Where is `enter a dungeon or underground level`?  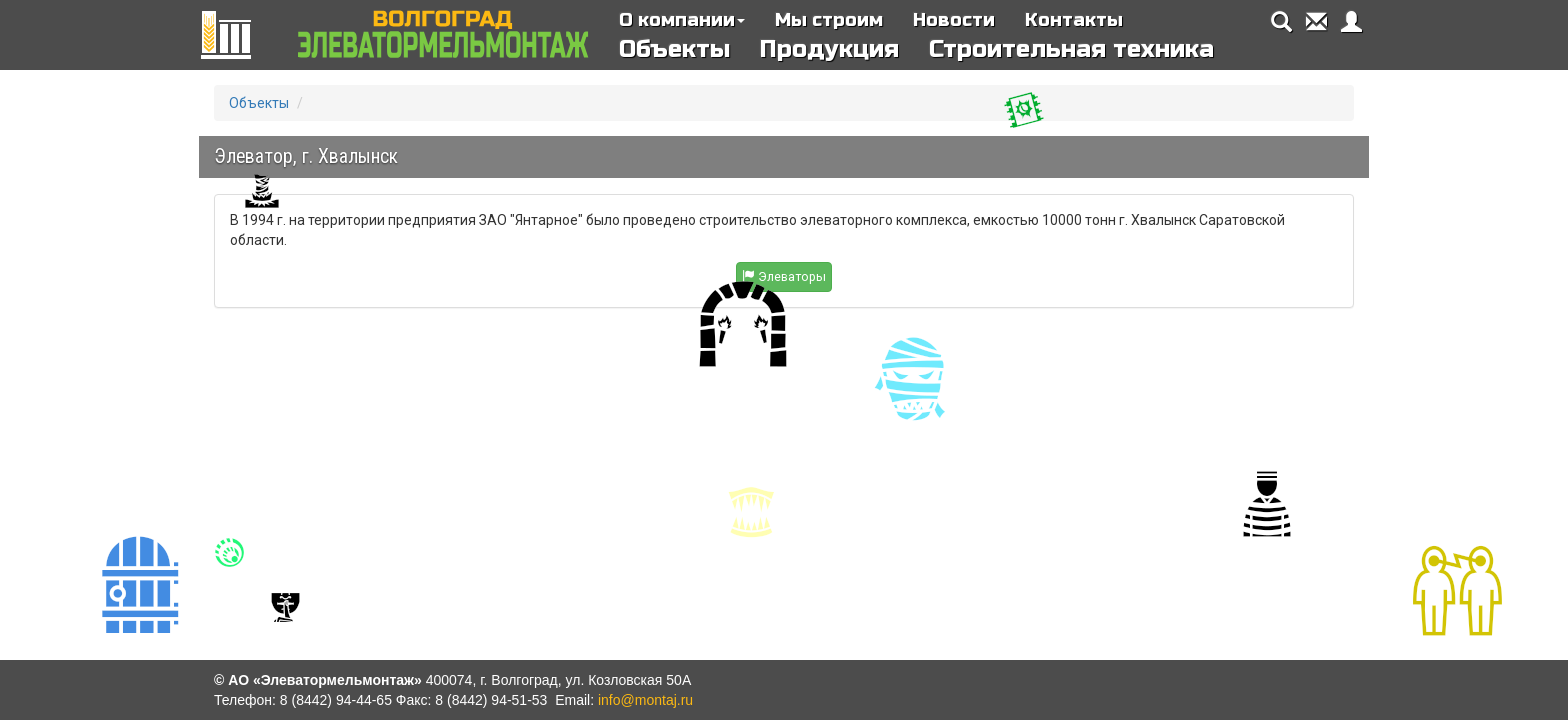 enter a dungeon or underground level is located at coordinates (743, 324).